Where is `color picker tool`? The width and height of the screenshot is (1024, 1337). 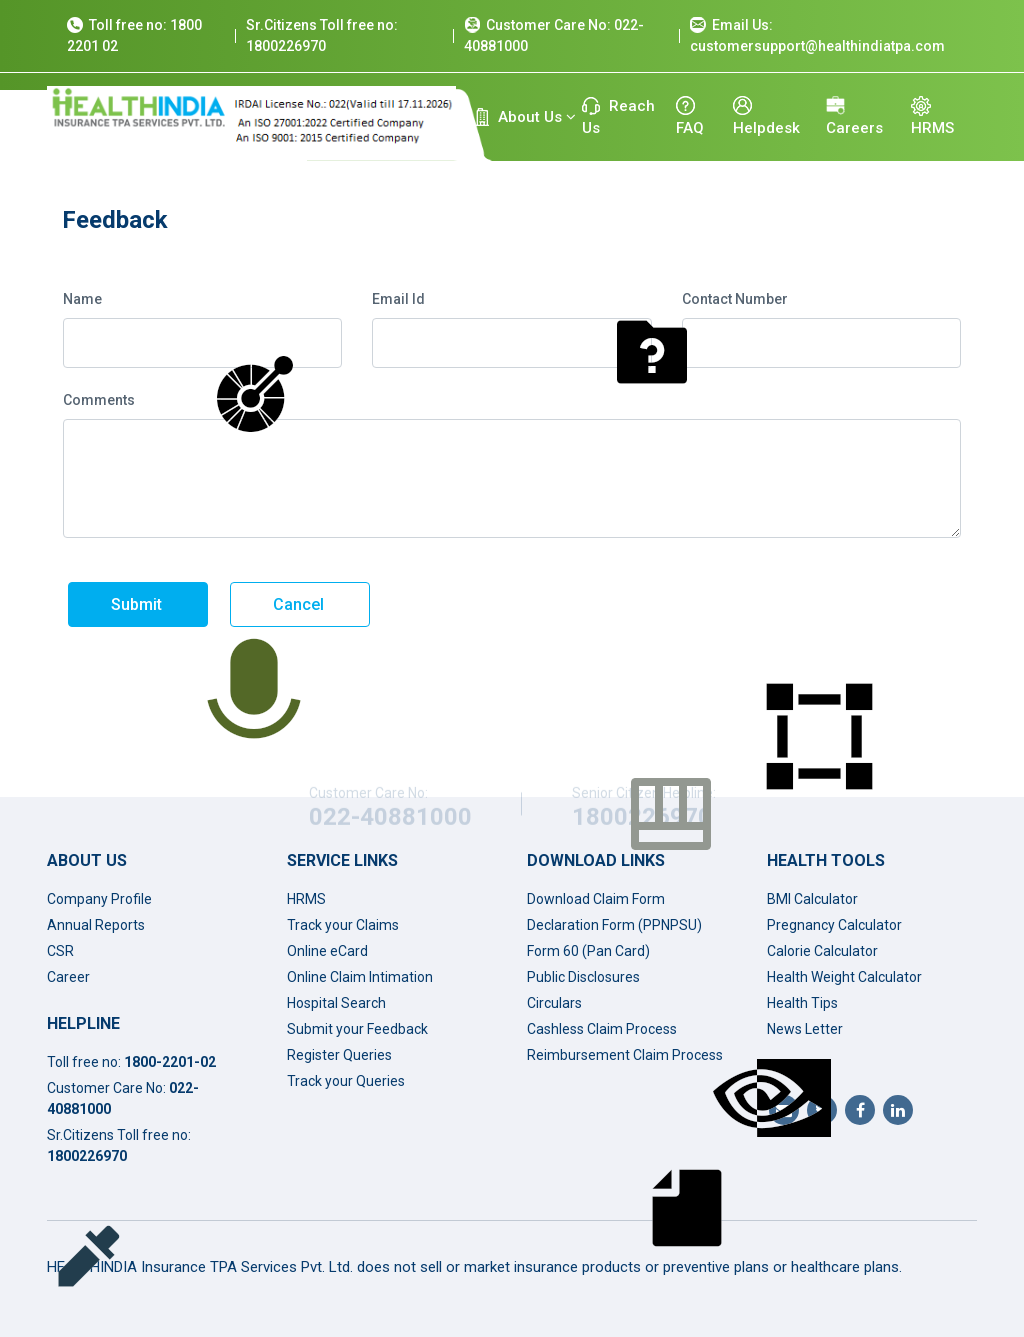 color picker tool is located at coordinates (89, 1255).